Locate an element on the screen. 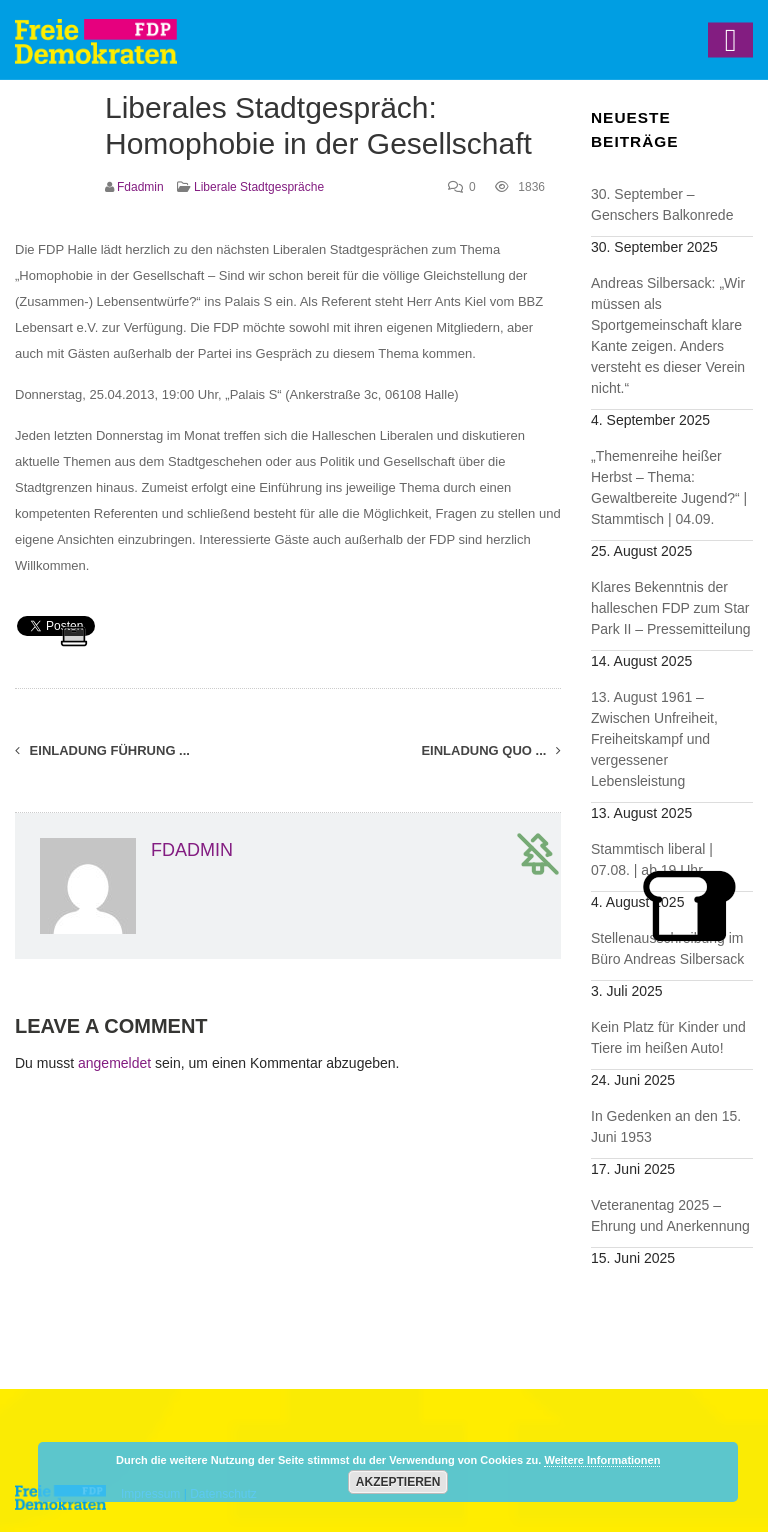 This screenshot has width=768, height=1532. browse bakery or bread products is located at coordinates (691, 906).